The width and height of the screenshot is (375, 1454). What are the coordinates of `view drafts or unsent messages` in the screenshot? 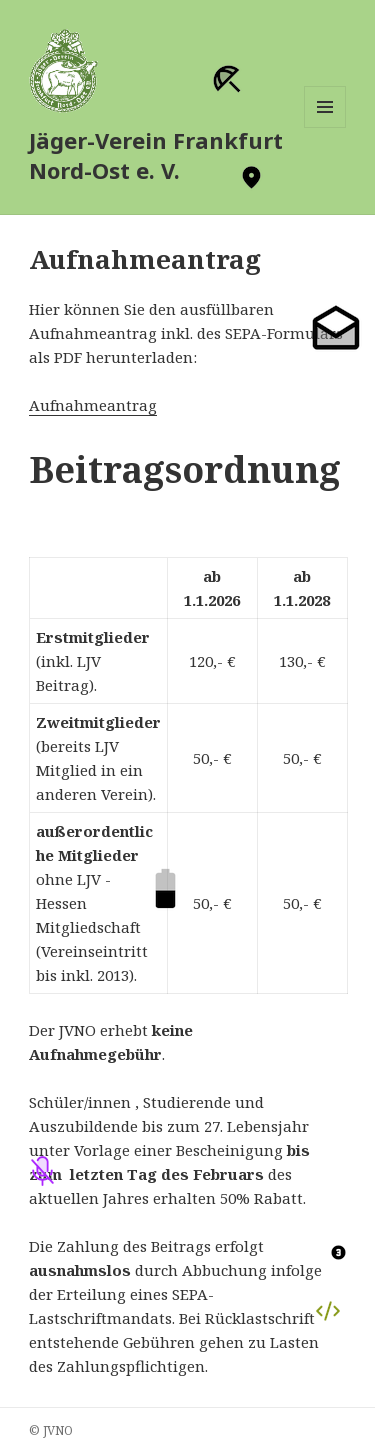 It's located at (336, 331).